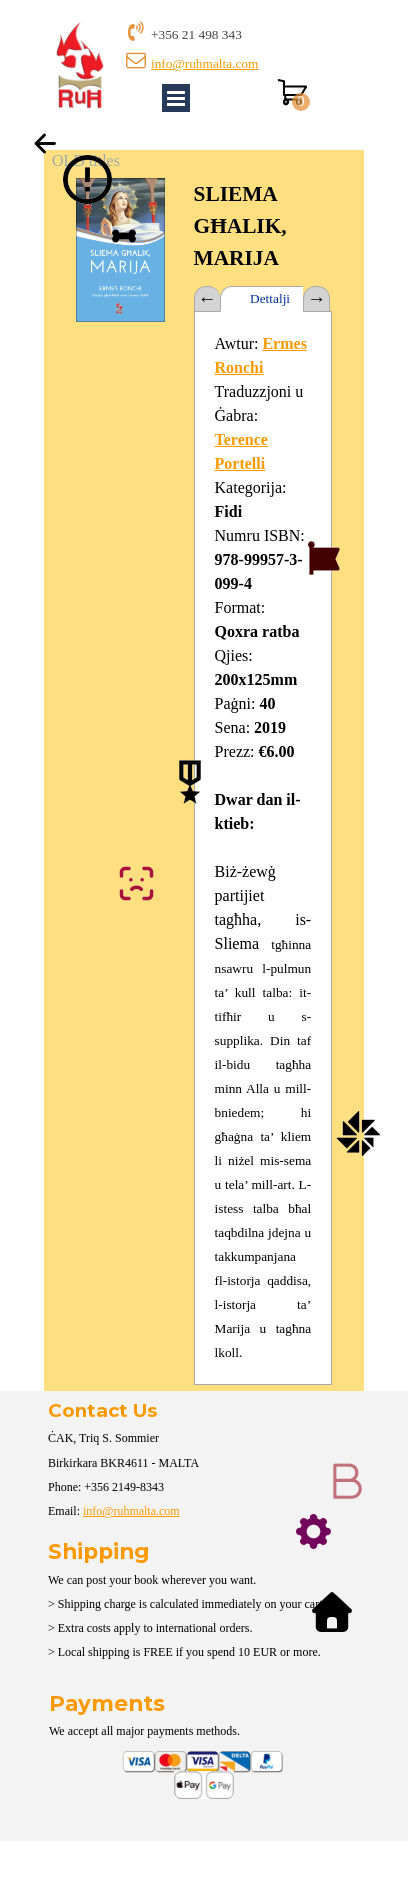 This screenshot has width=408, height=1893. Describe the element at coordinates (87, 179) in the screenshot. I see `indicates a warning or alert requiring attention` at that location.